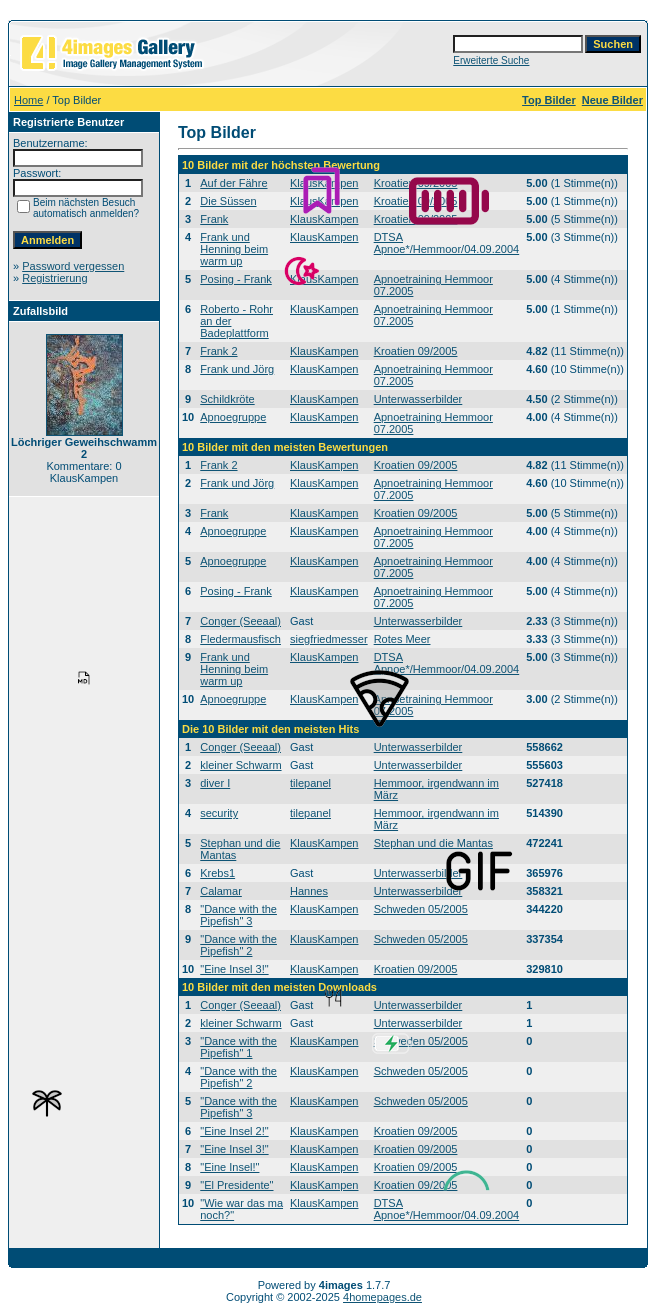 This screenshot has width=648, height=1314. What do you see at coordinates (84, 678) in the screenshot?
I see `open a markdown file` at bounding box center [84, 678].